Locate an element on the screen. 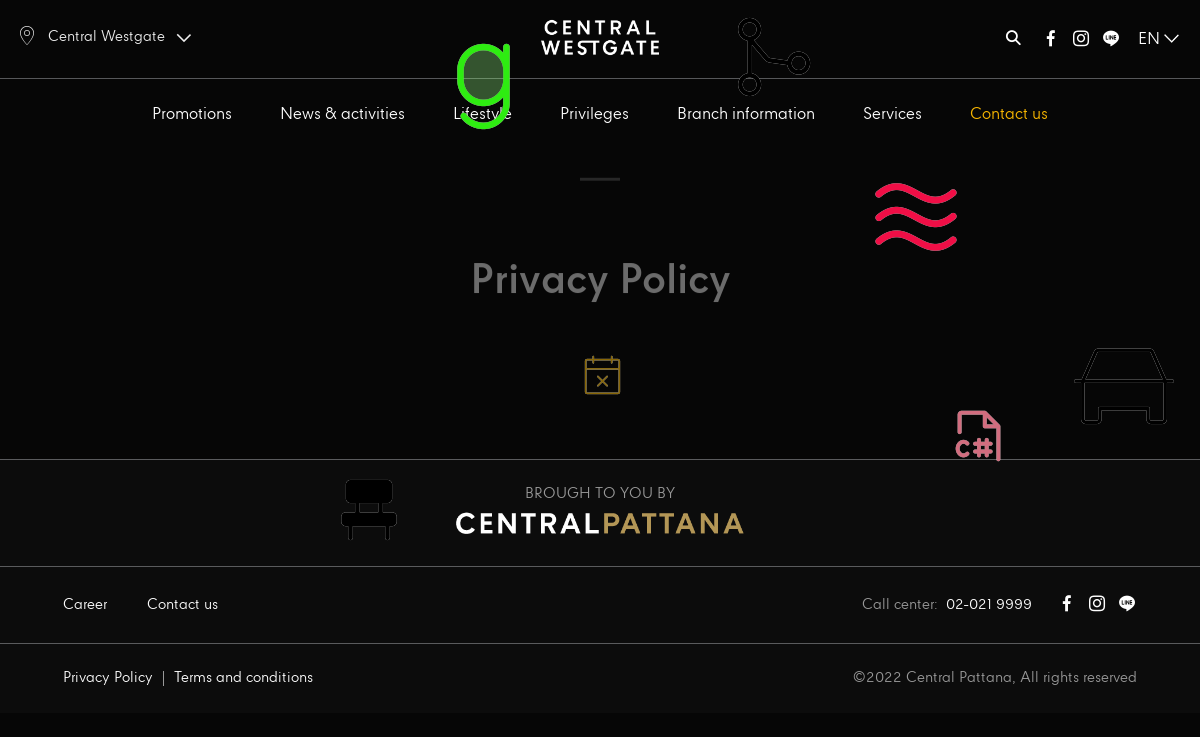 Image resolution: width=1200 pixels, height=737 pixels. browse furniture or seating options is located at coordinates (369, 510).